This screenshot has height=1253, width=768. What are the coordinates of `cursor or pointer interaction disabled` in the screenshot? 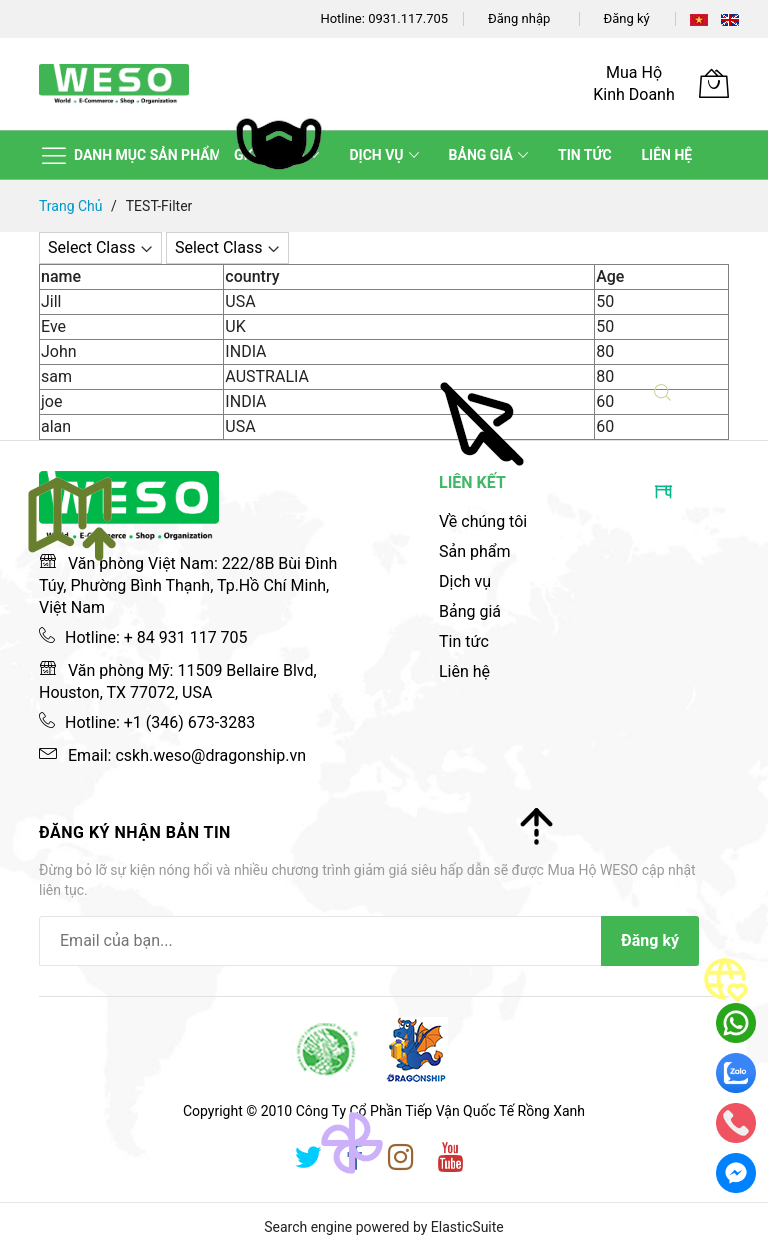 It's located at (482, 424).